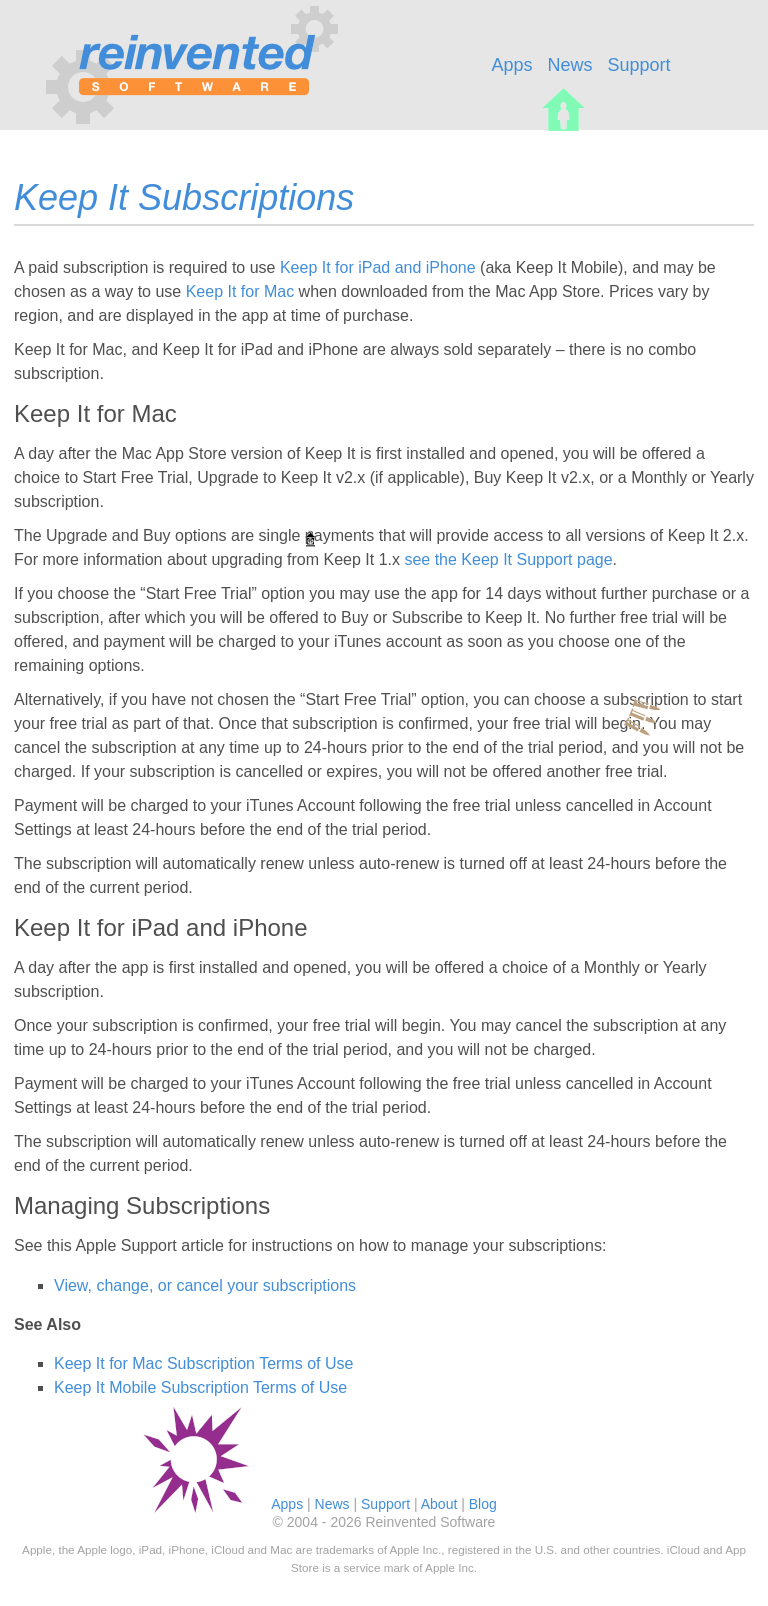  I want to click on ammunition or bullet inventory indicator, so click(642, 717).